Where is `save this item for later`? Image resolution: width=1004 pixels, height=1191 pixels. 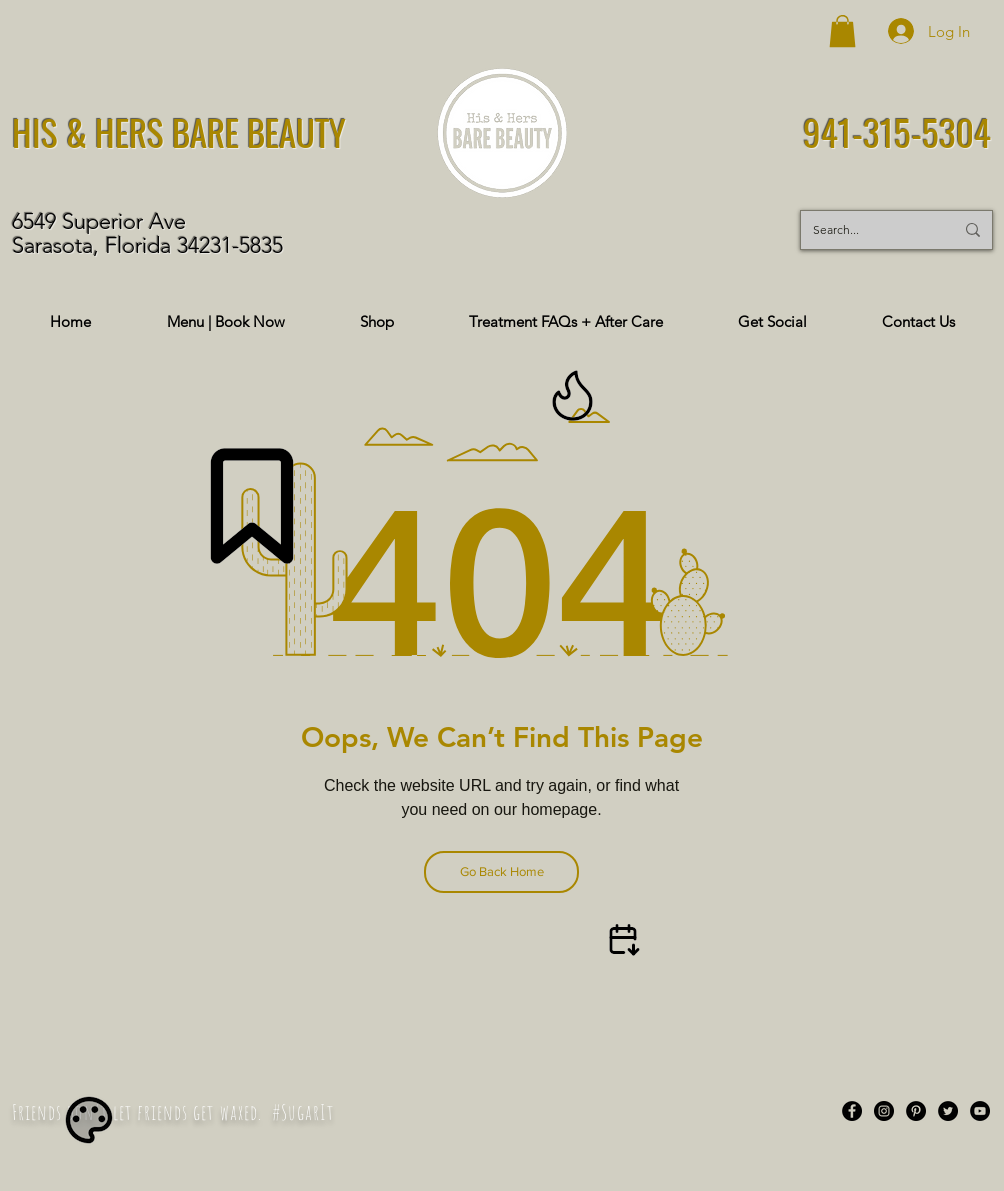
save this item for later is located at coordinates (252, 506).